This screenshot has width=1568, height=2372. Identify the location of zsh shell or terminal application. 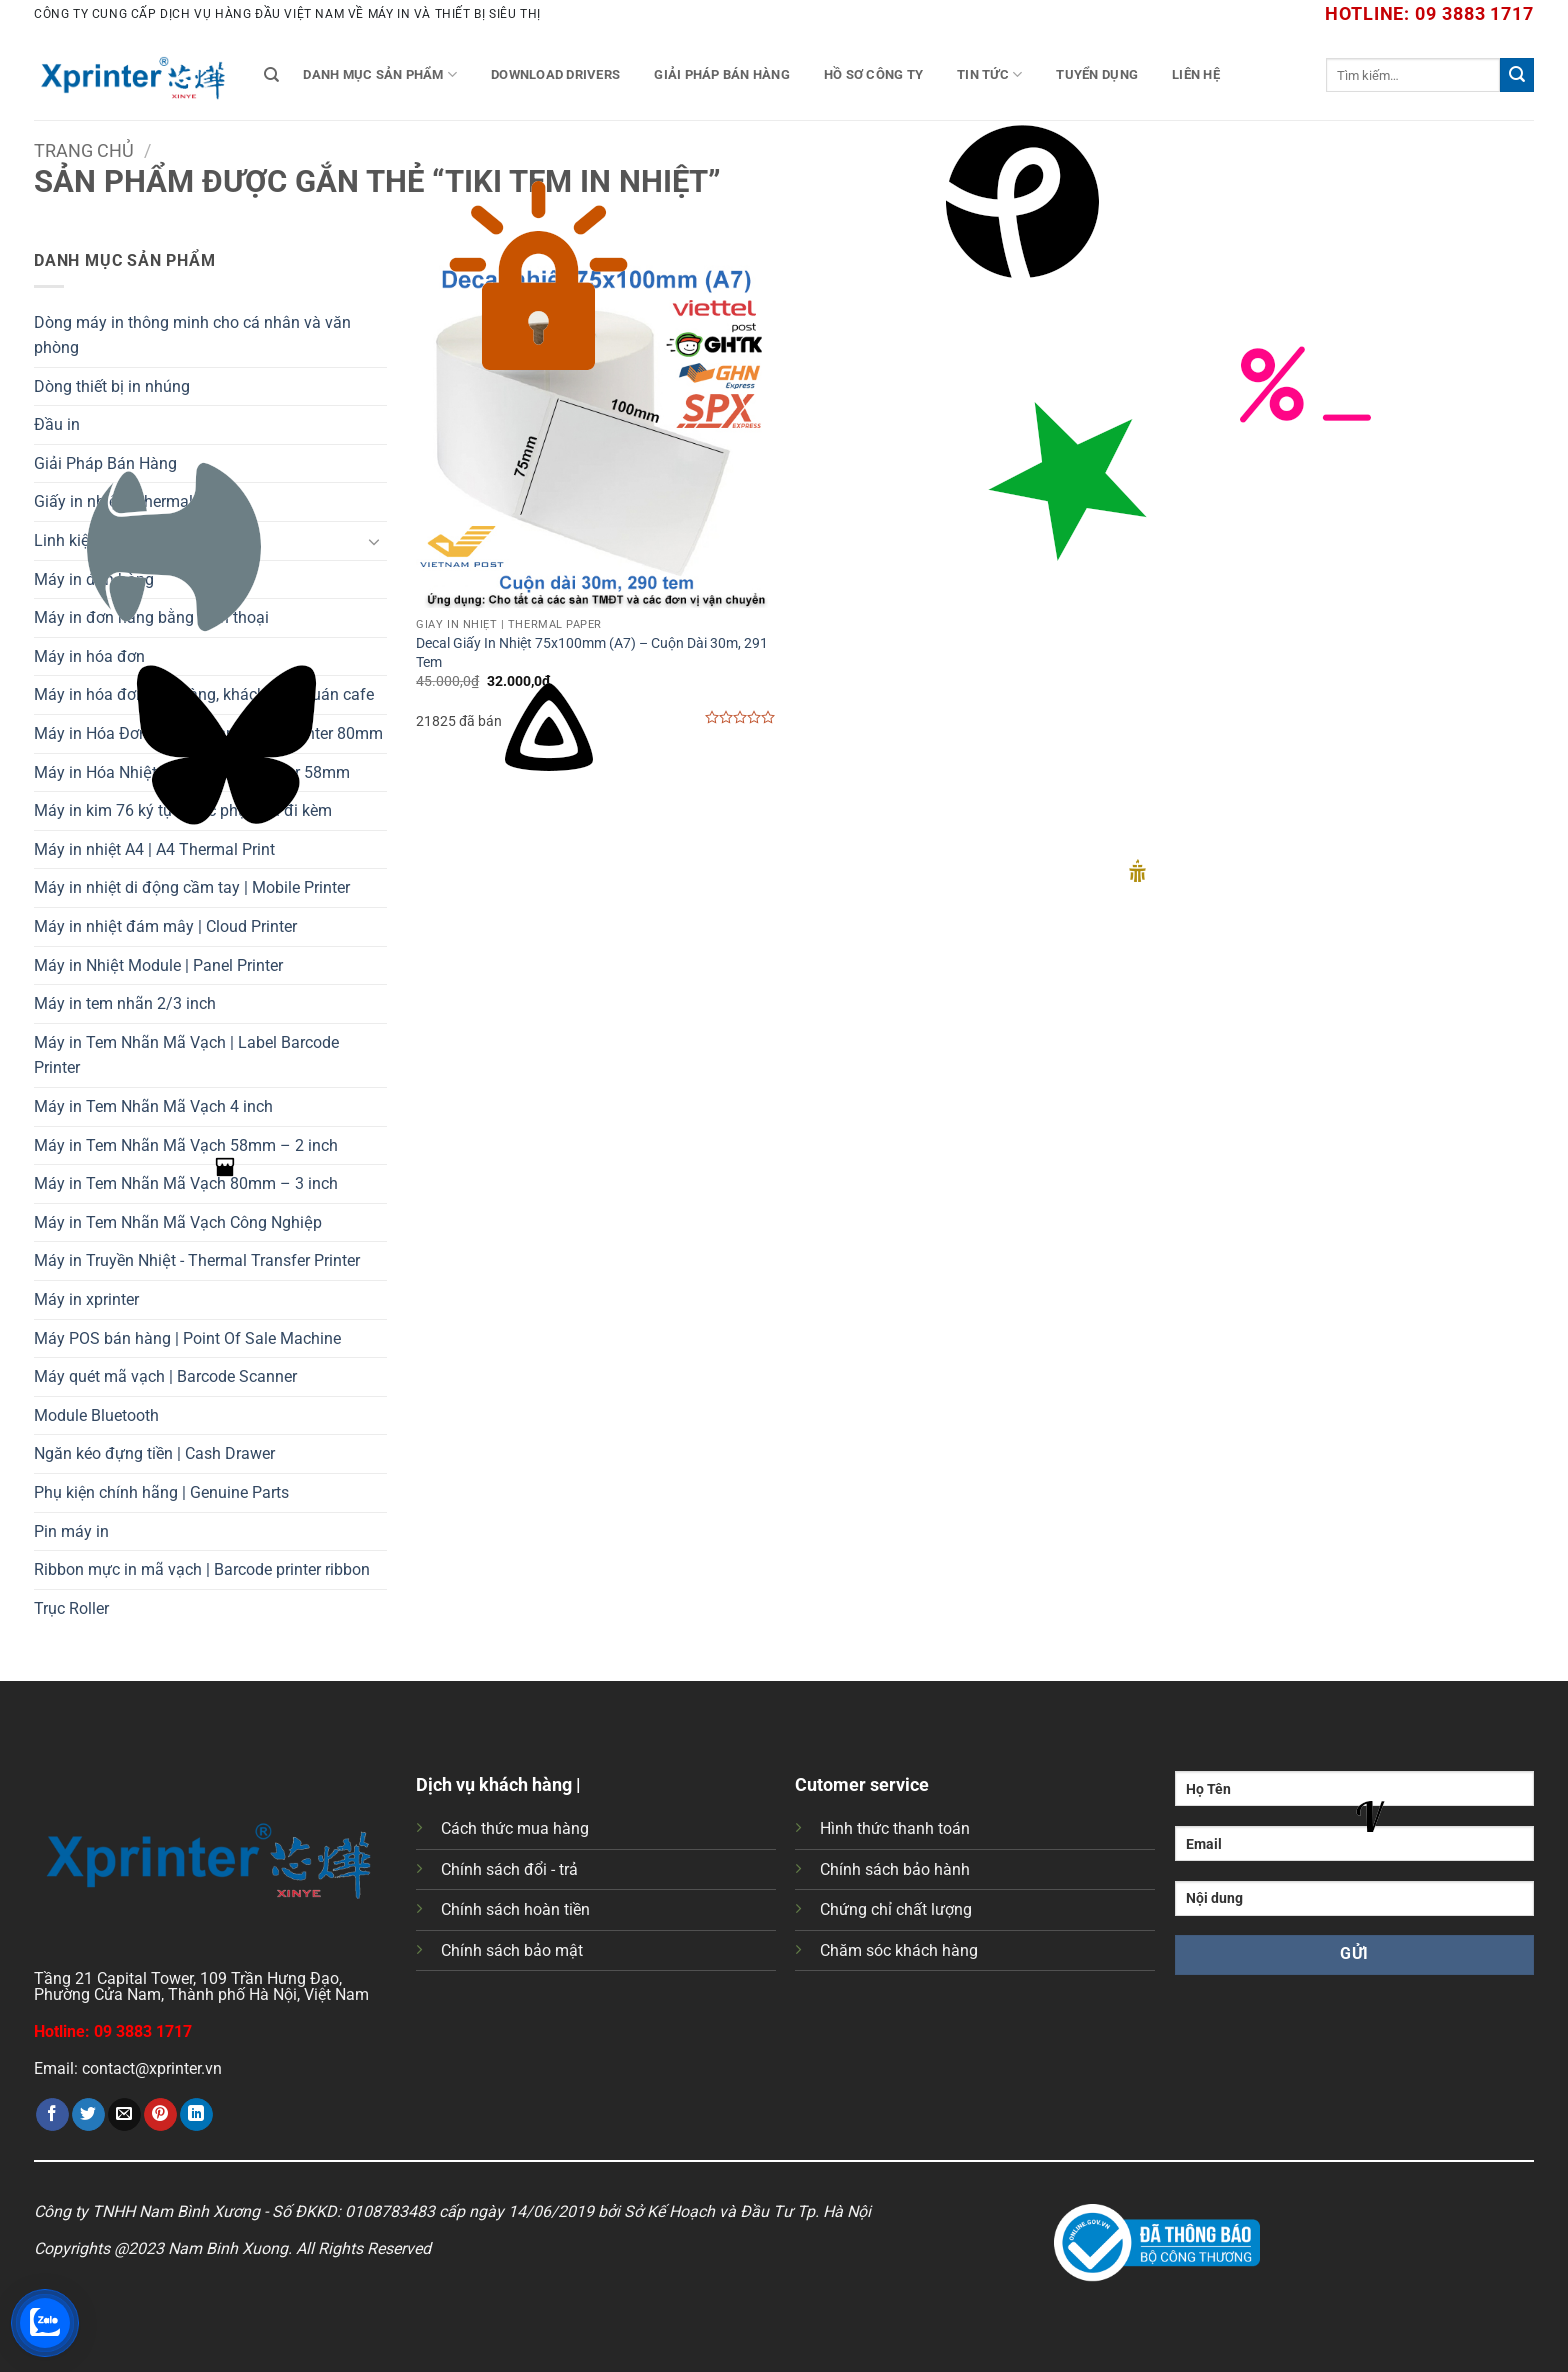
(1305, 384).